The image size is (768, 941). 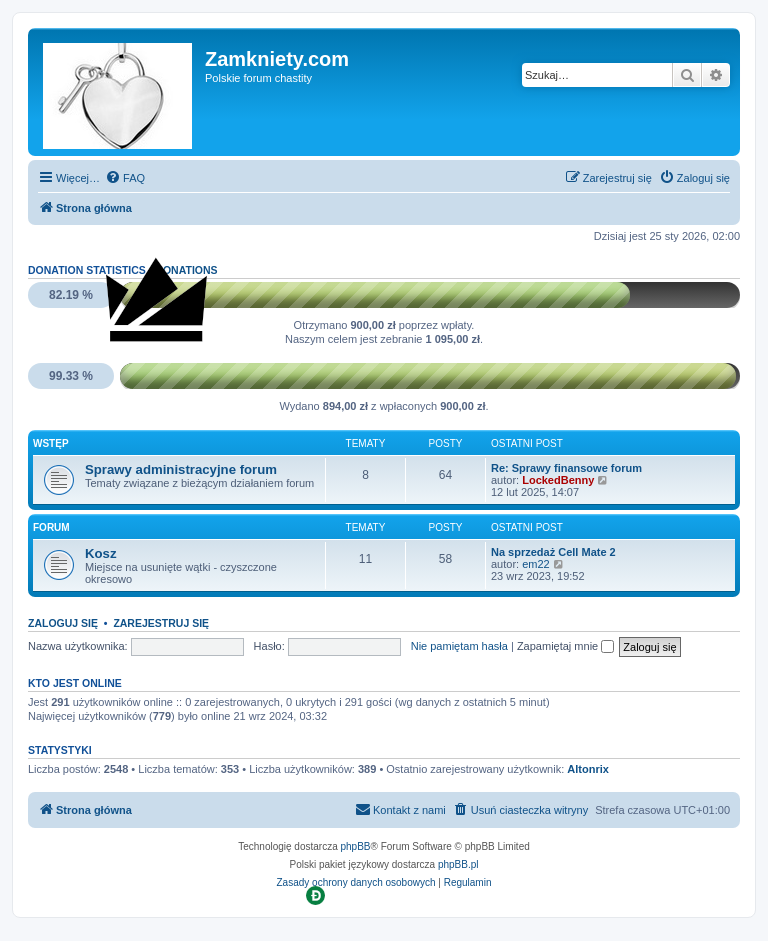 What do you see at coordinates (315, 895) in the screenshot?
I see `view dogecoin wallet or balance` at bounding box center [315, 895].